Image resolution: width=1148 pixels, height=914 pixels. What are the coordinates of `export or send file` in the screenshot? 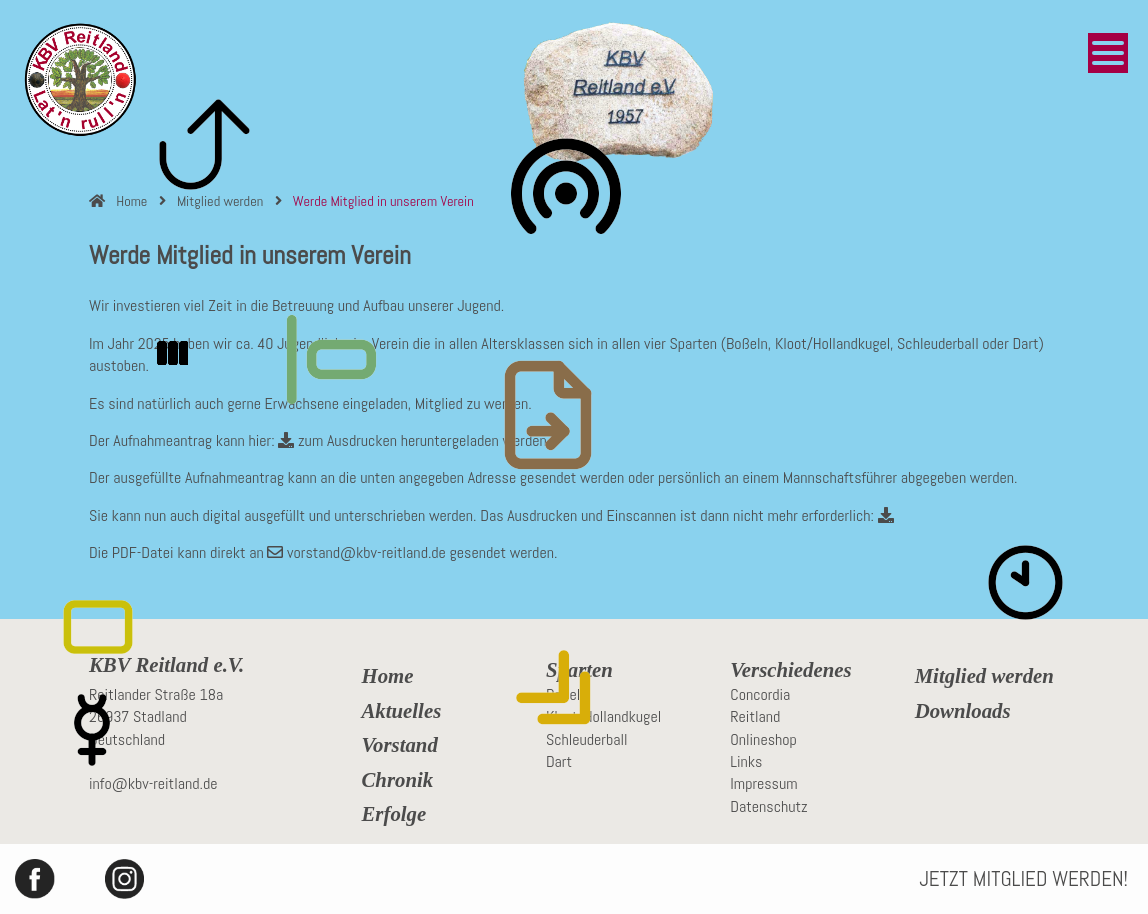 It's located at (548, 415).